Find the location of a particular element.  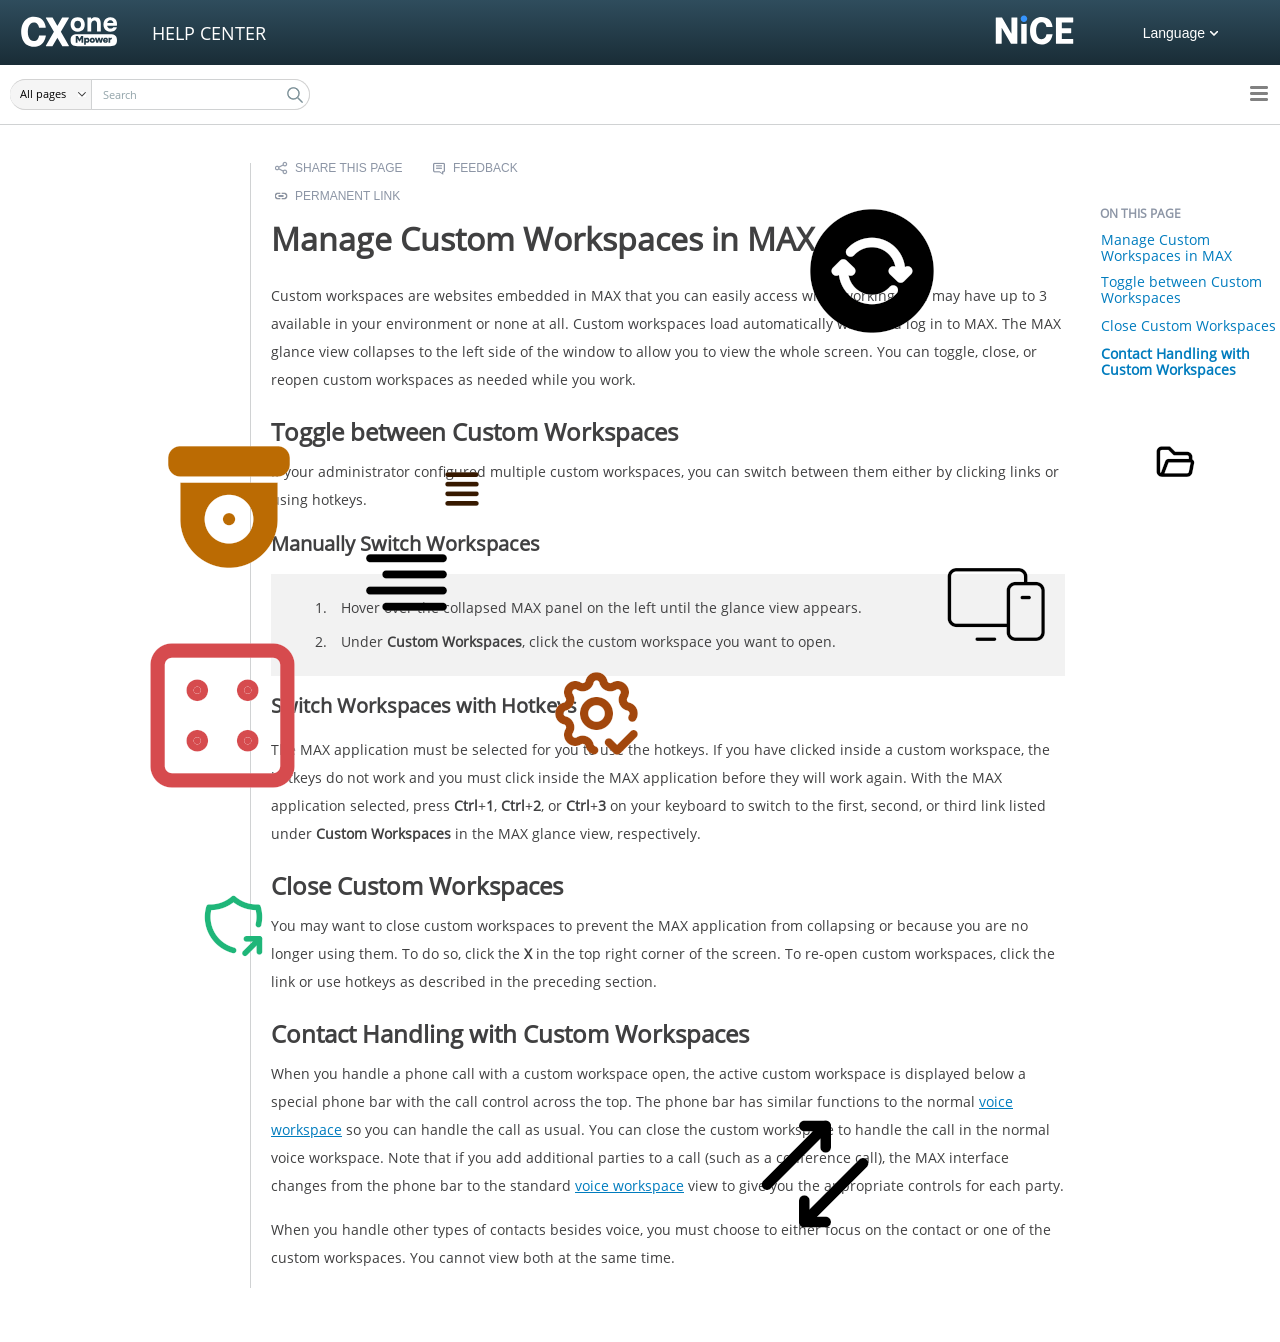

resize element diagonally is located at coordinates (815, 1174).